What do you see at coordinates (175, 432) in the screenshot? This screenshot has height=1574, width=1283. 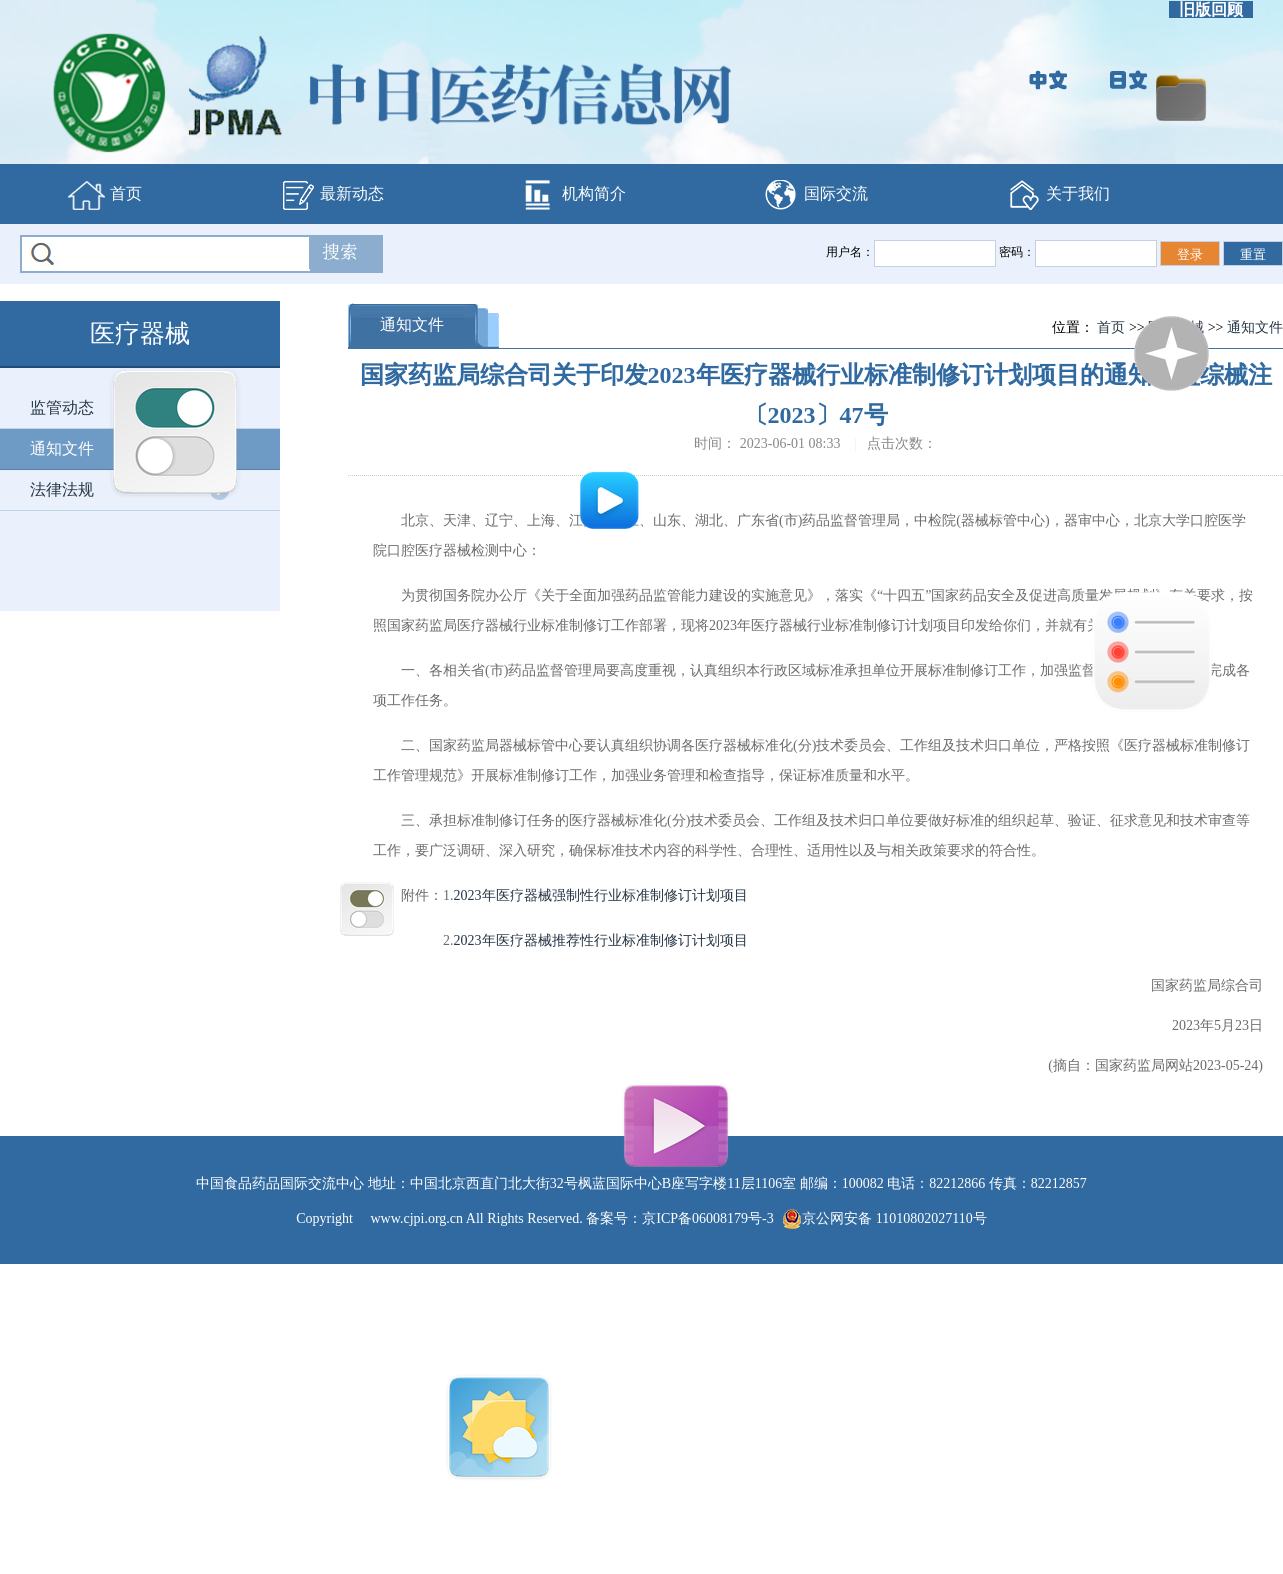 I see `open desktop preferences or system settings` at bounding box center [175, 432].